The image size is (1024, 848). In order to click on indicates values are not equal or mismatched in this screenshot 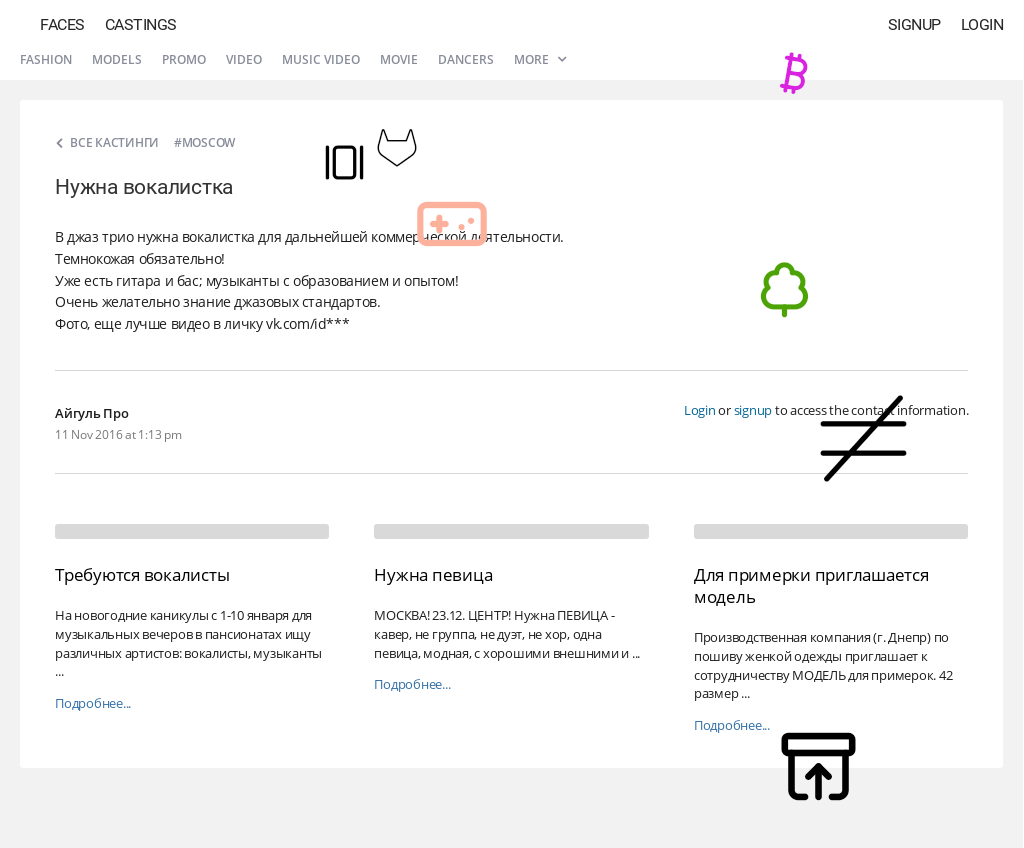, I will do `click(863, 438)`.